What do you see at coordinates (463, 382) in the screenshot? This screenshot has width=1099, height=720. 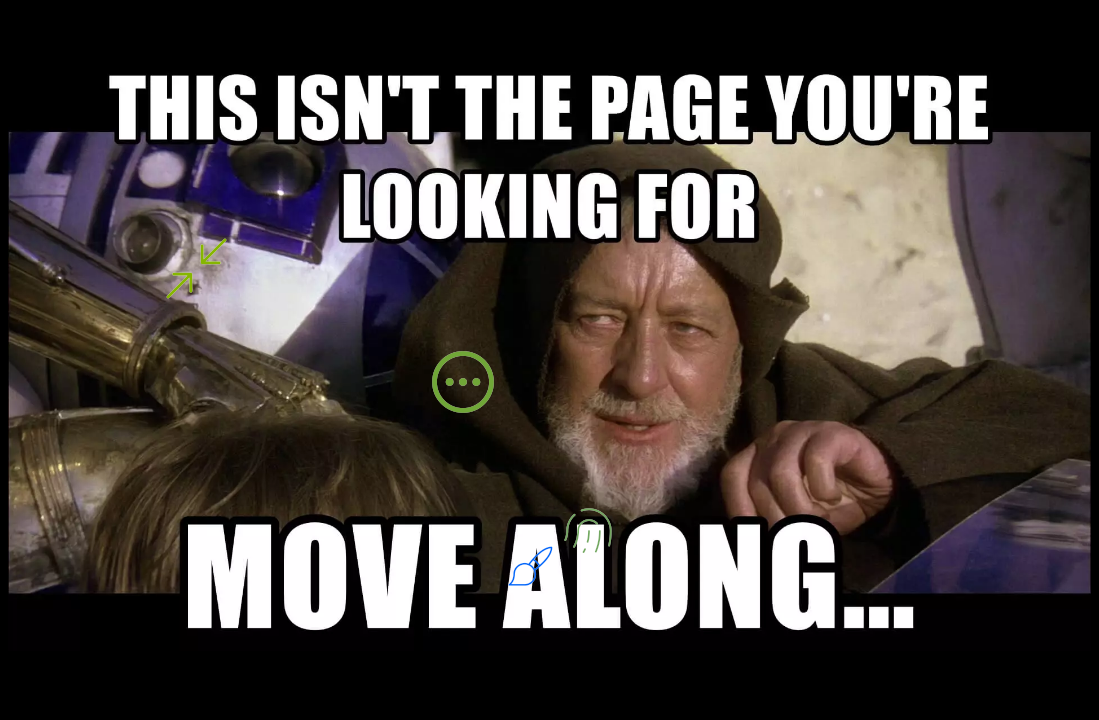 I see `access more options or actions` at bounding box center [463, 382].